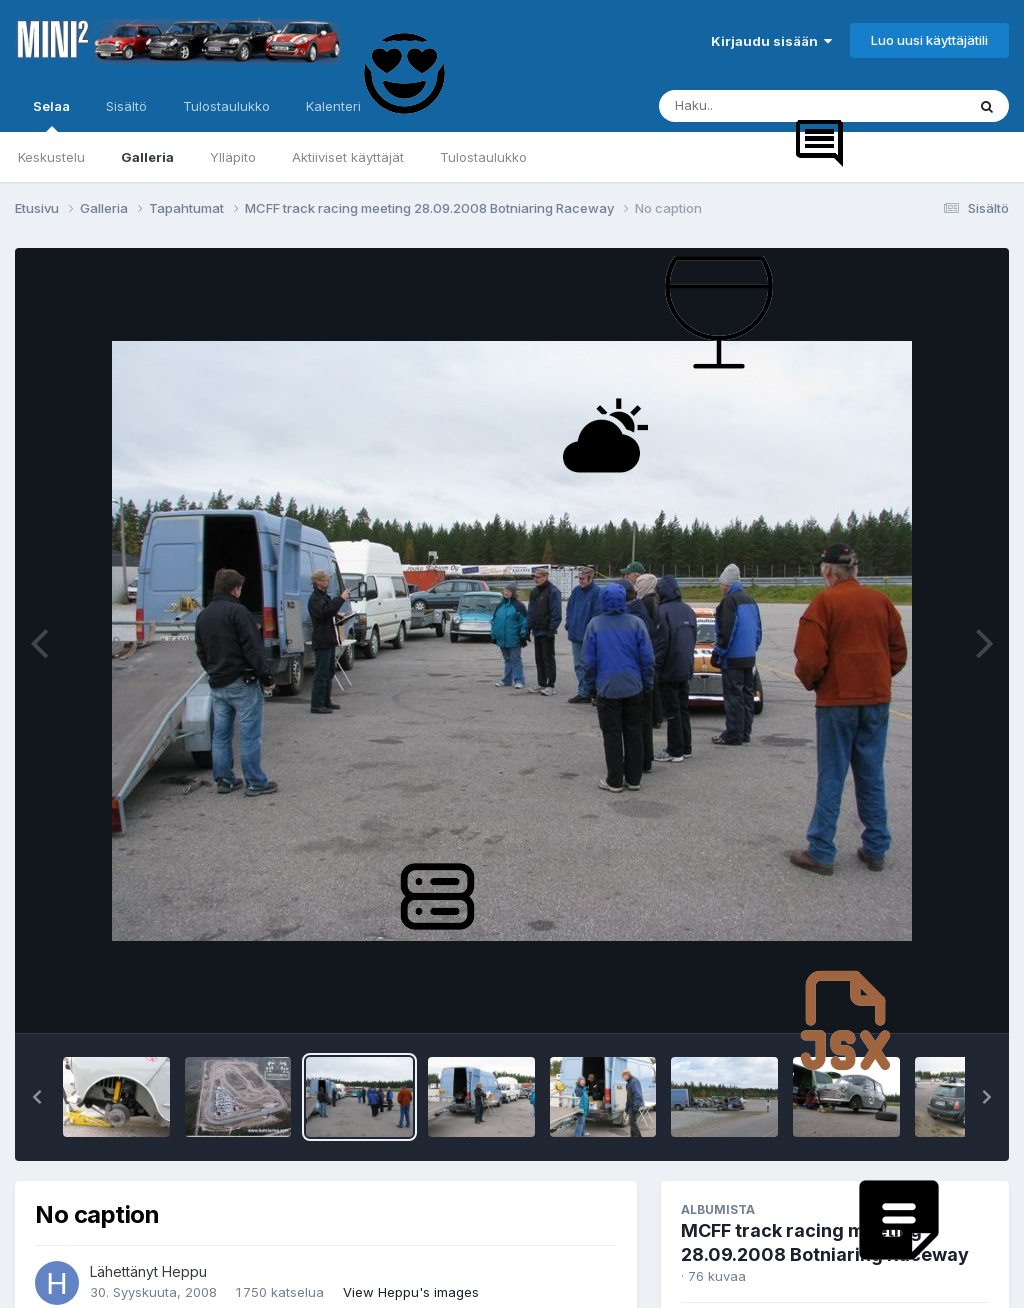  Describe the element at coordinates (605, 435) in the screenshot. I see `indicates partly cloudy weather conditions` at that location.